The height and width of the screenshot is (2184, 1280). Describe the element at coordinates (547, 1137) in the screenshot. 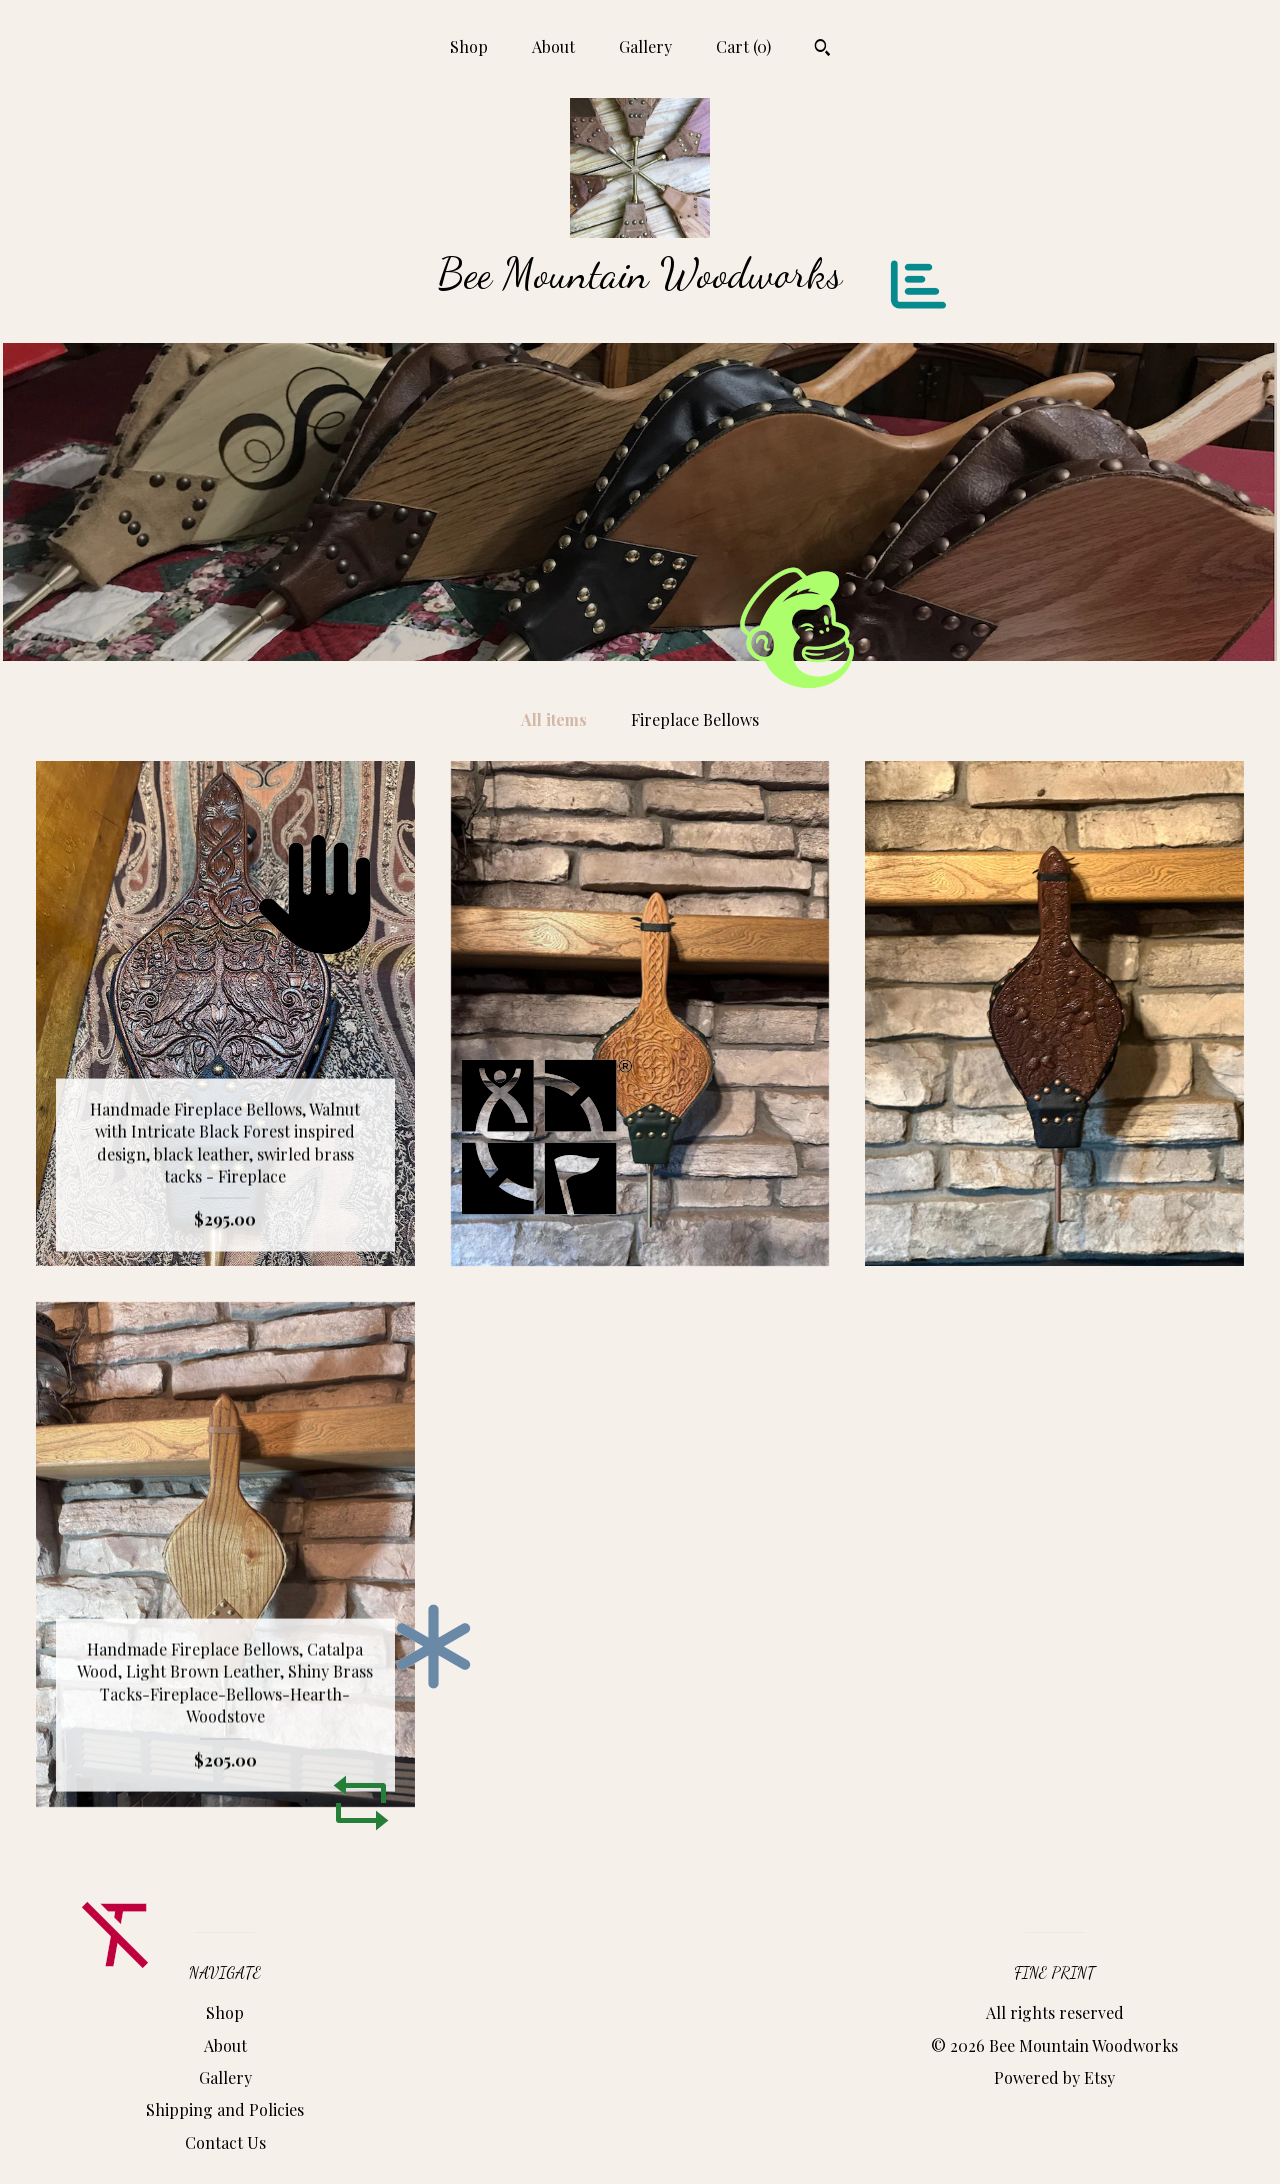

I see `open the geocaching app` at that location.